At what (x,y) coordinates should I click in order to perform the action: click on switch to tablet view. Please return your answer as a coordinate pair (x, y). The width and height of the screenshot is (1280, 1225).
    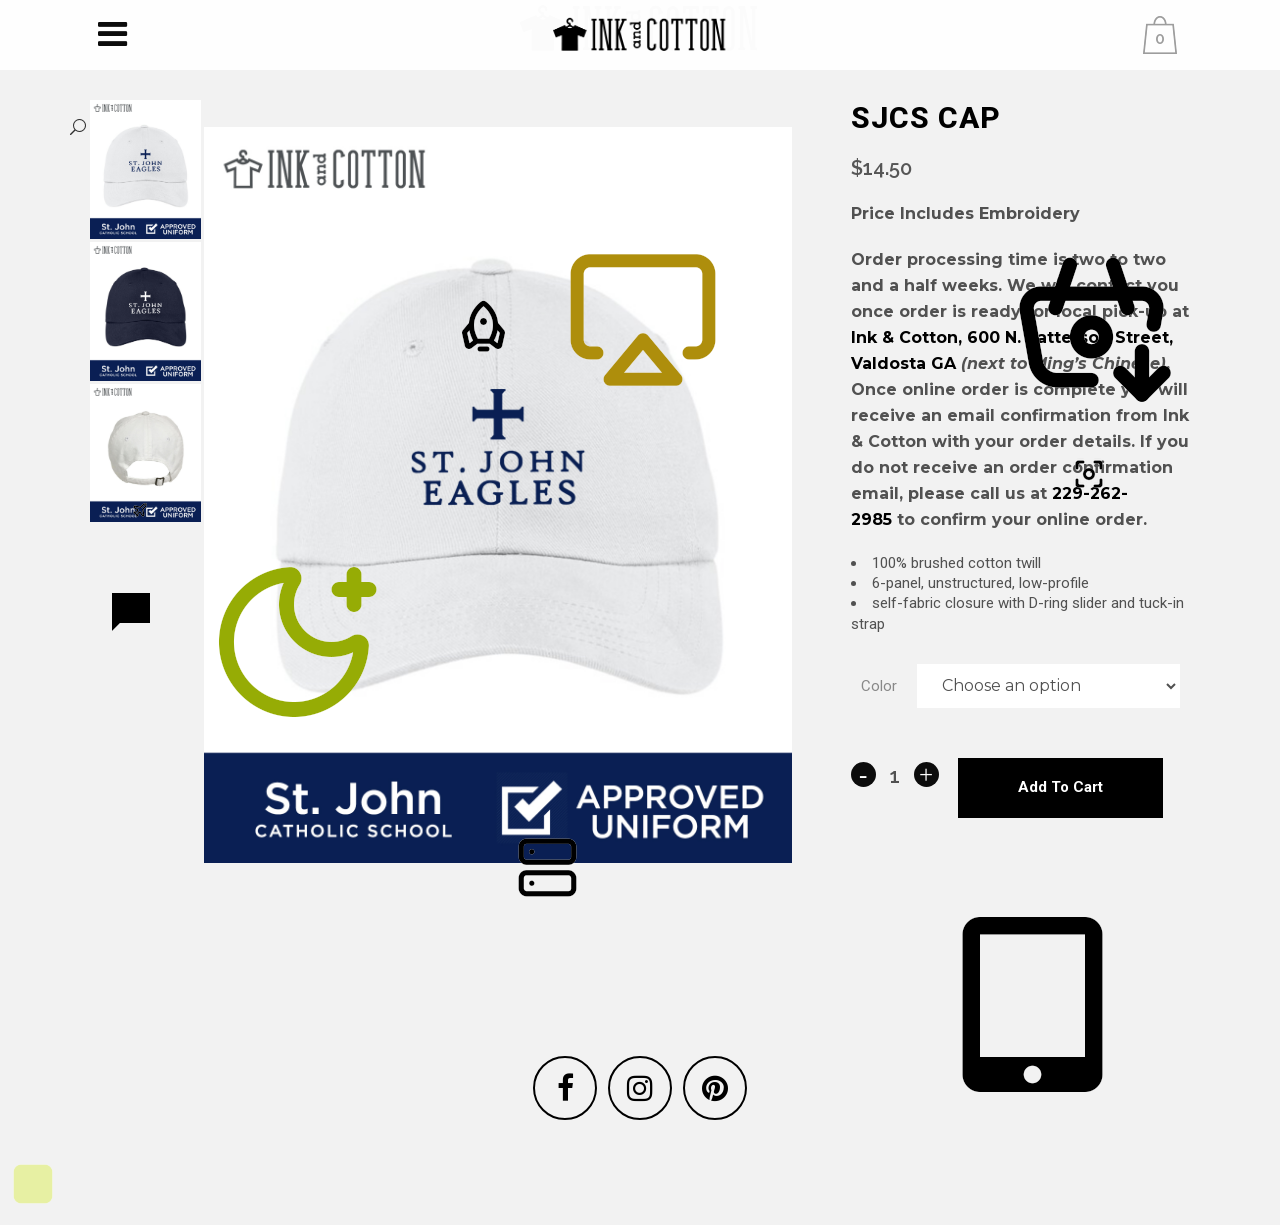
    Looking at the image, I should click on (1032, 1004).